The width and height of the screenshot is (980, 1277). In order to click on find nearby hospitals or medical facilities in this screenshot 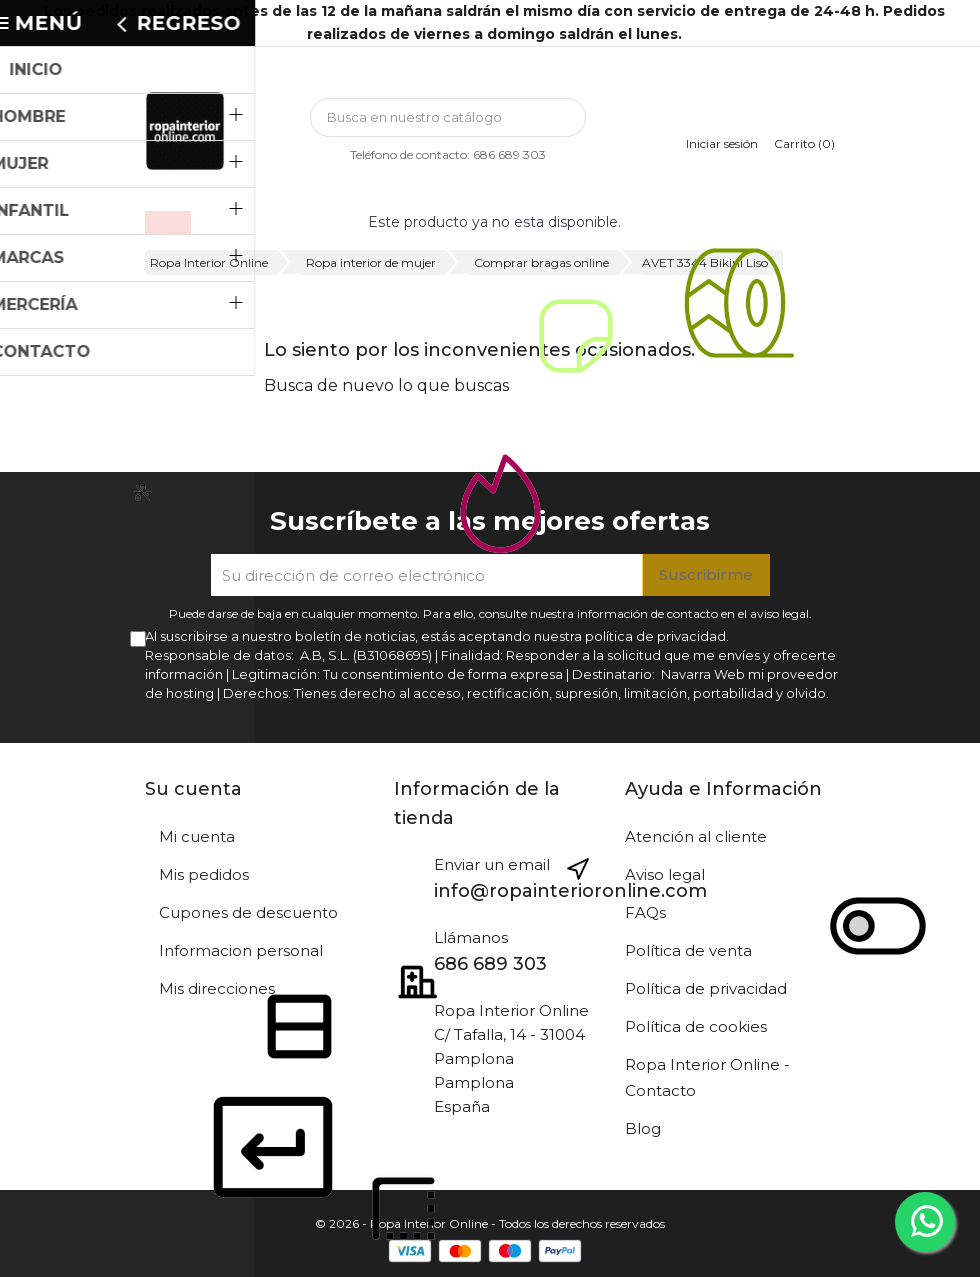, I will do `click(416, 982)`.